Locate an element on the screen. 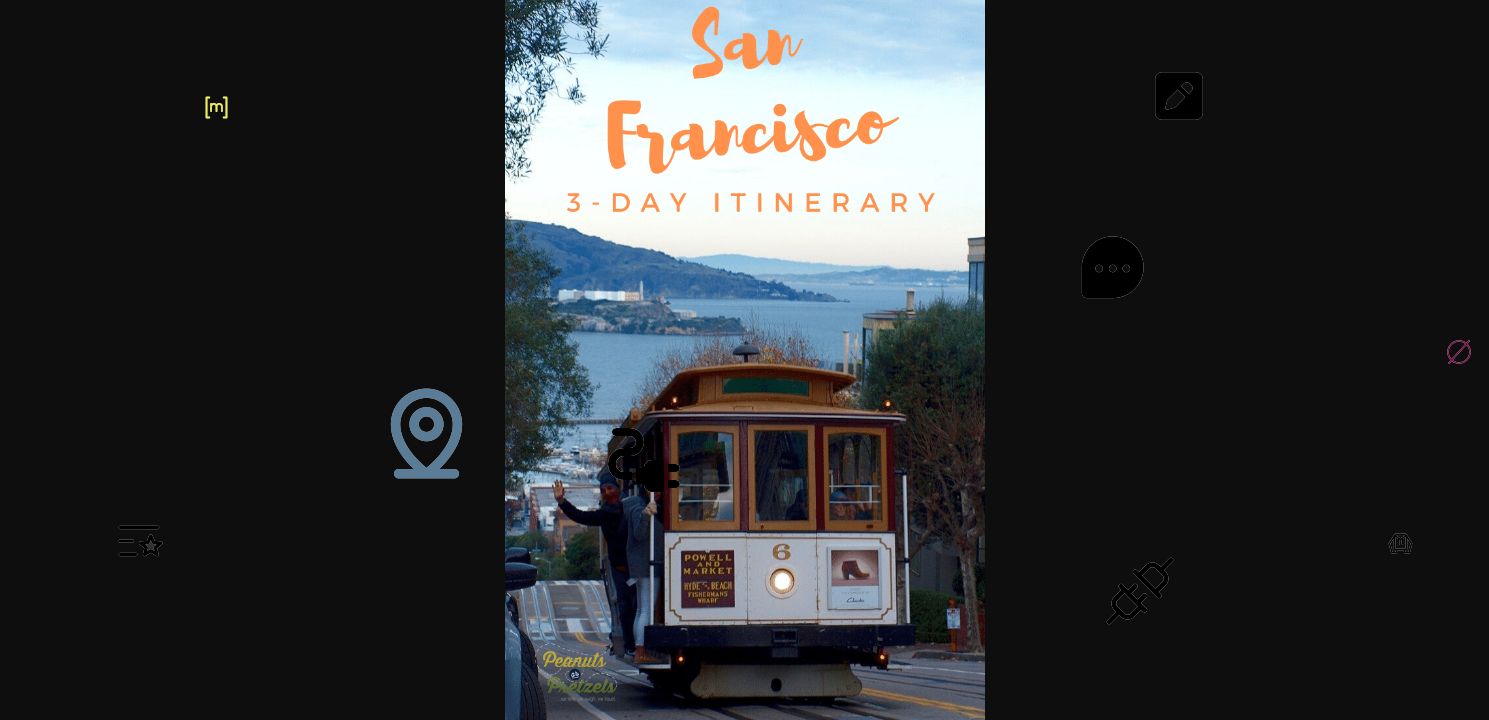 The height and width of the screenshot is (720, 1489). connect or pair devices is located at coordinates (1140, 591).